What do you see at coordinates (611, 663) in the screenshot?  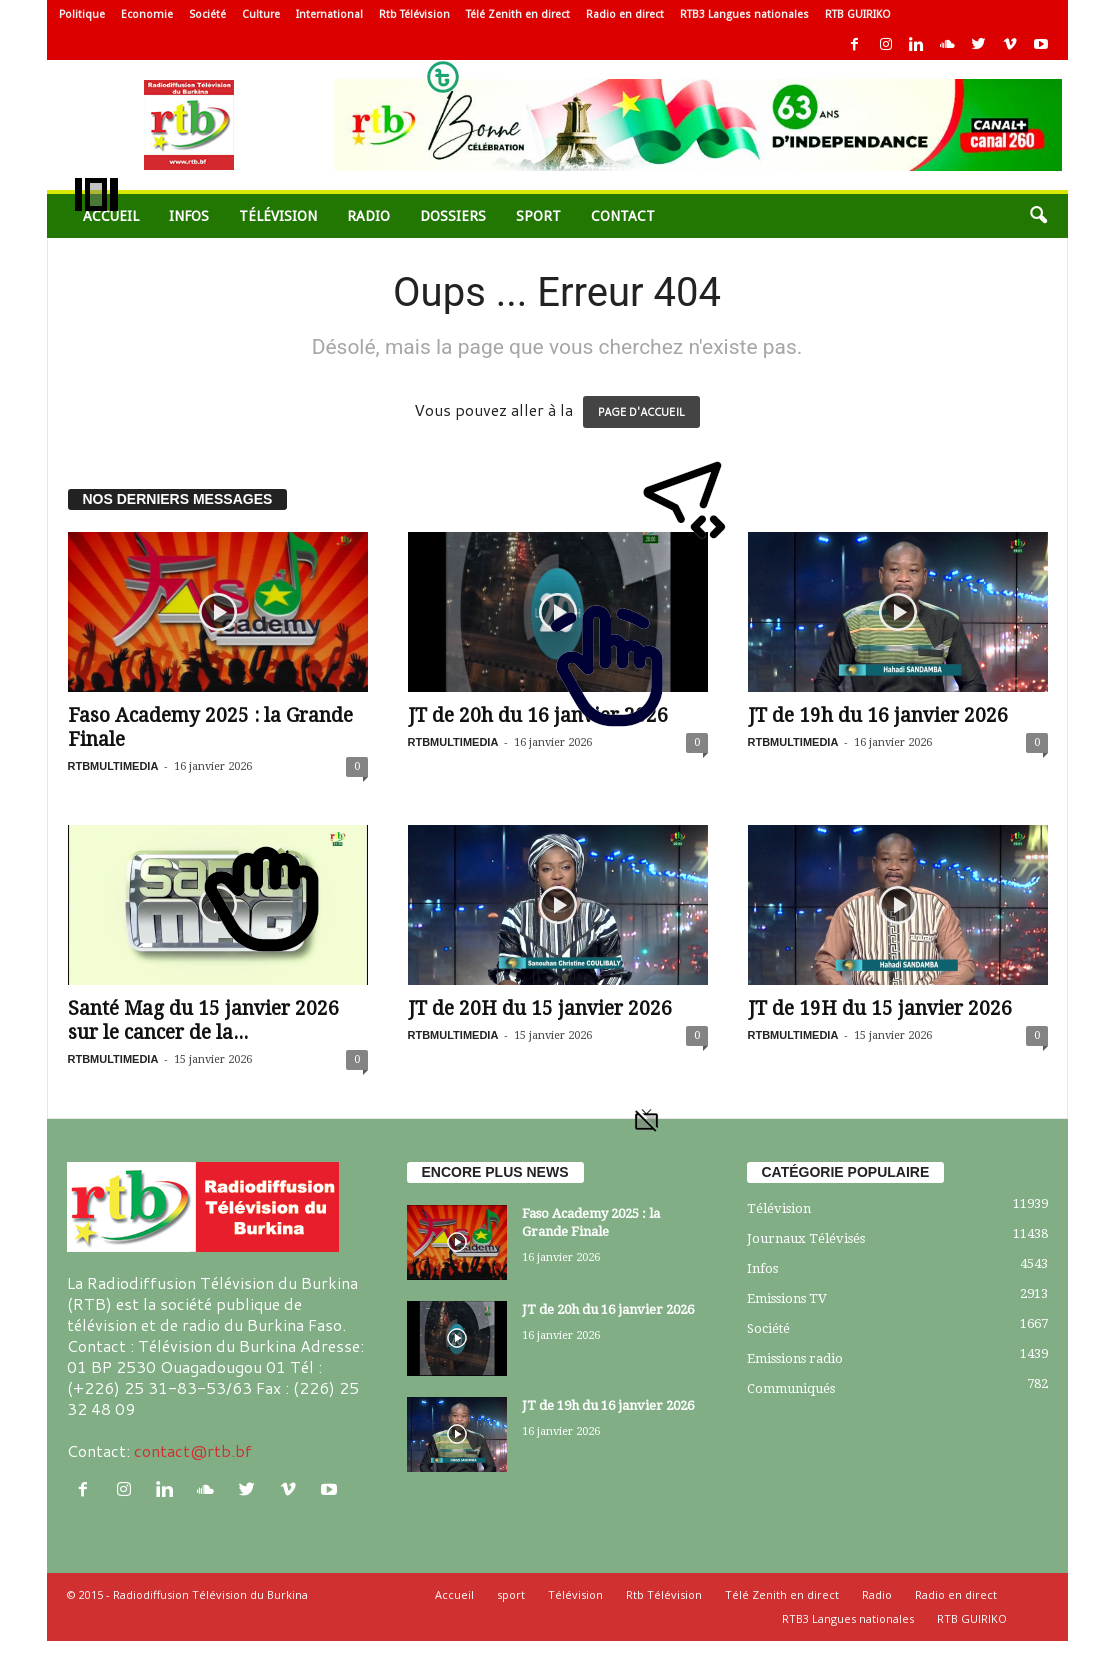 I see `drag to move or reposition an element` at bounding box center [611, 663].